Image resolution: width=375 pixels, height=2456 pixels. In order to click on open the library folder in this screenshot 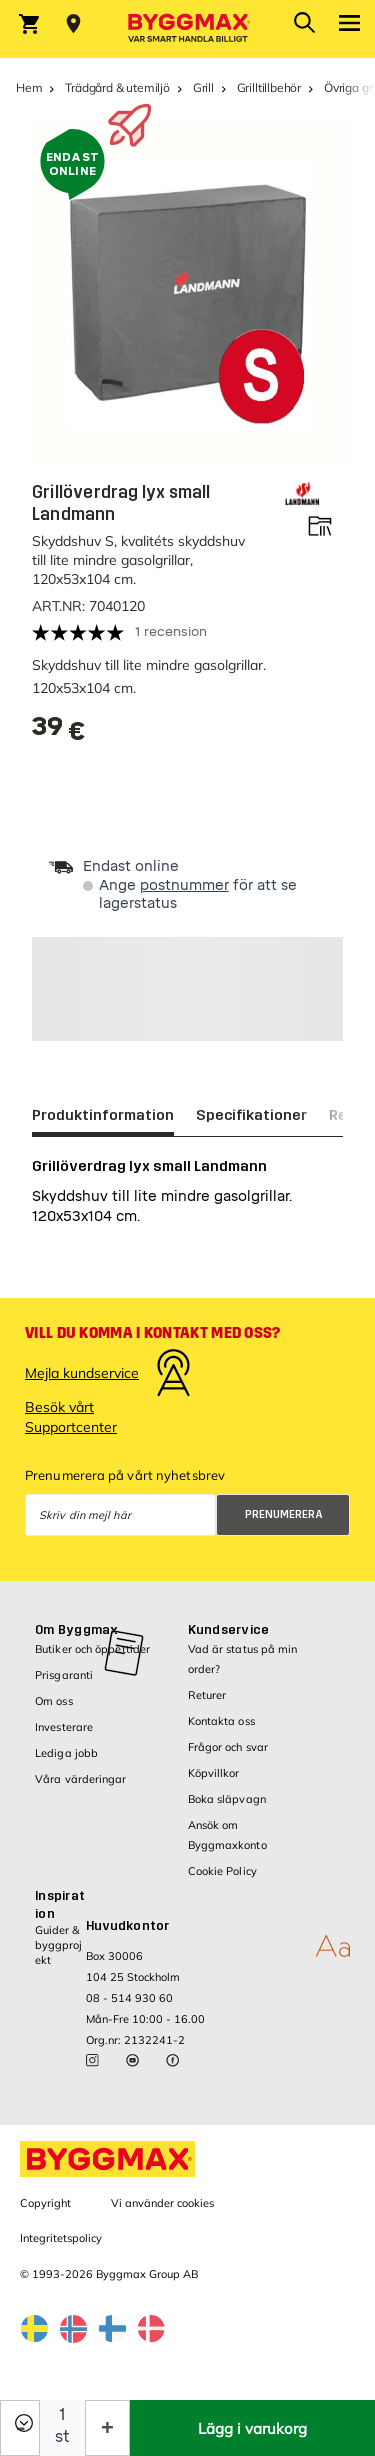, I will do `click(320, 526)`.